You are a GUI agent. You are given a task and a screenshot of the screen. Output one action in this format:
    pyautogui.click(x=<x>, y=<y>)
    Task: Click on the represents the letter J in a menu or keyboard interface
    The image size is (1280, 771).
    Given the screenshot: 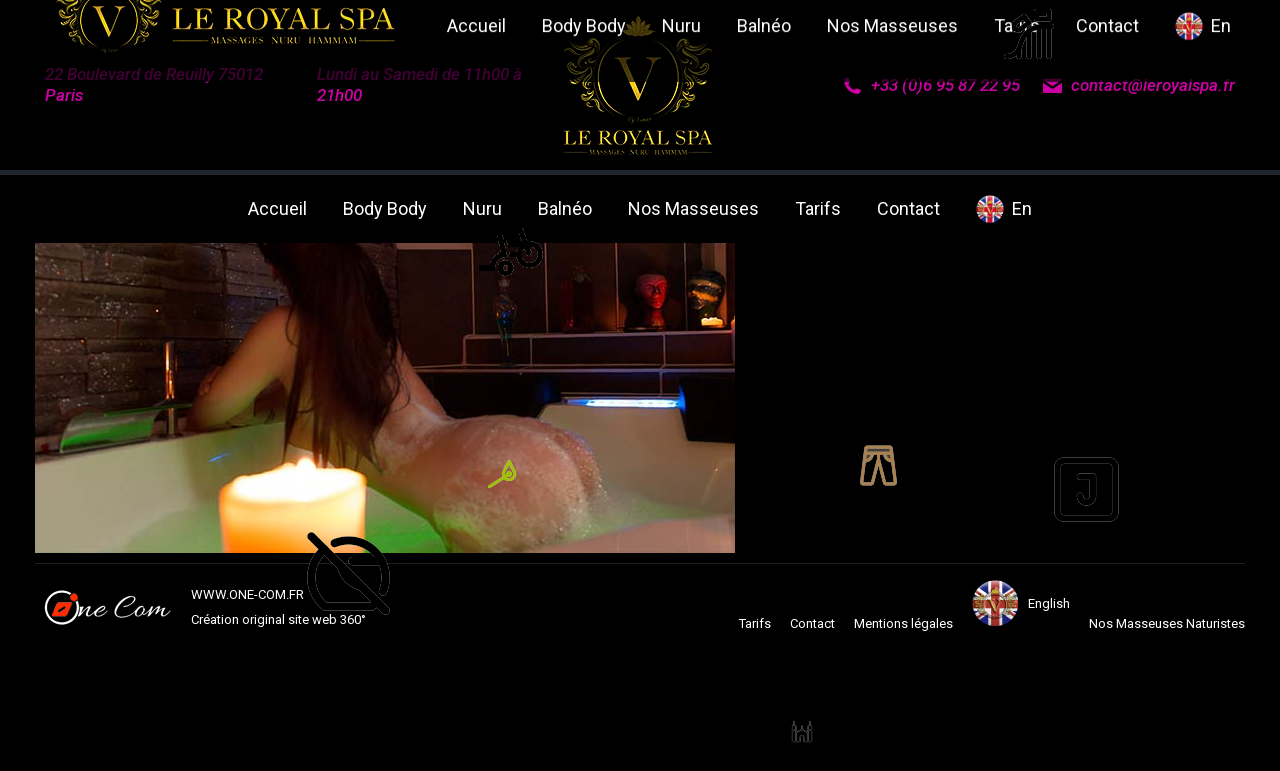 What is the action you would take?
    pyautogui.click(x=1086, y=489)
    